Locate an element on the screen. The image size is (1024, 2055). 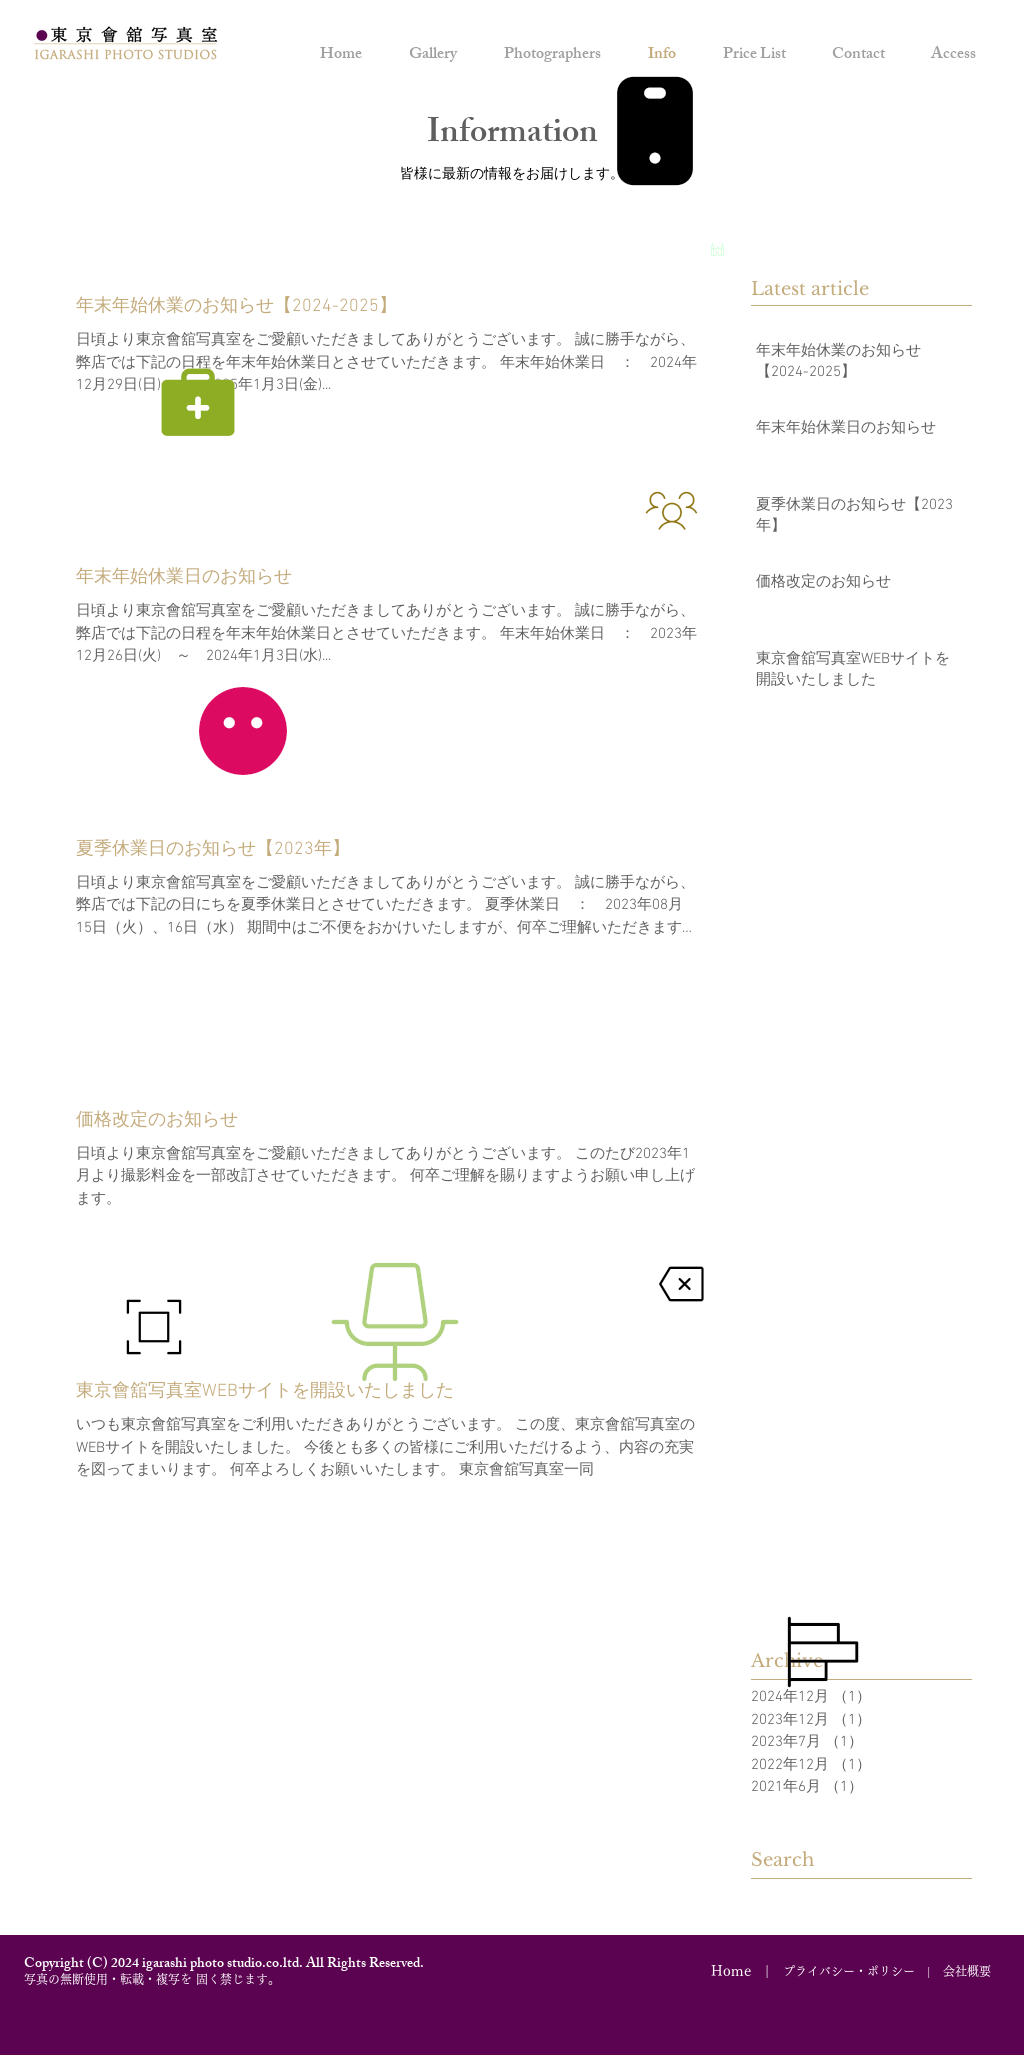
access medical or health resources is located at coordinates (198, 405).